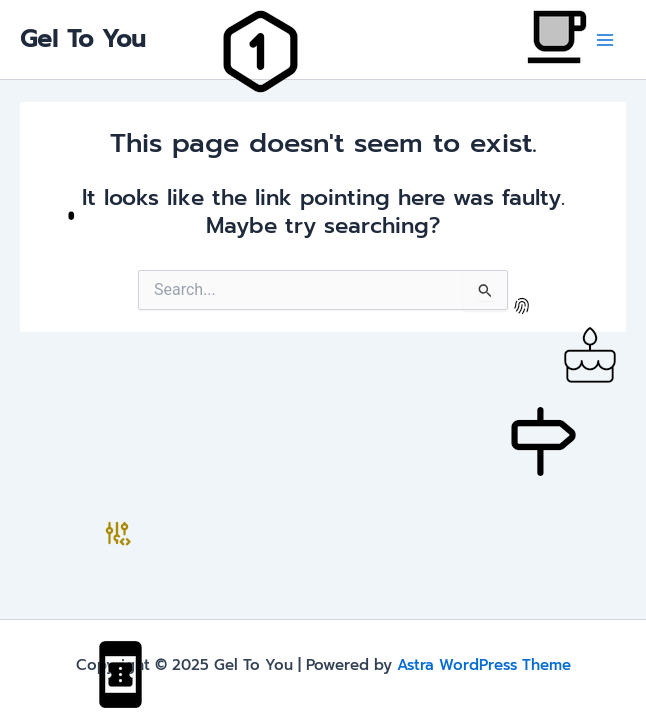 The image size is (646, 720). Describe the element at coordinates (260, 51) in the screenshot. I see `indicates step one in a multi-step process` at that location.